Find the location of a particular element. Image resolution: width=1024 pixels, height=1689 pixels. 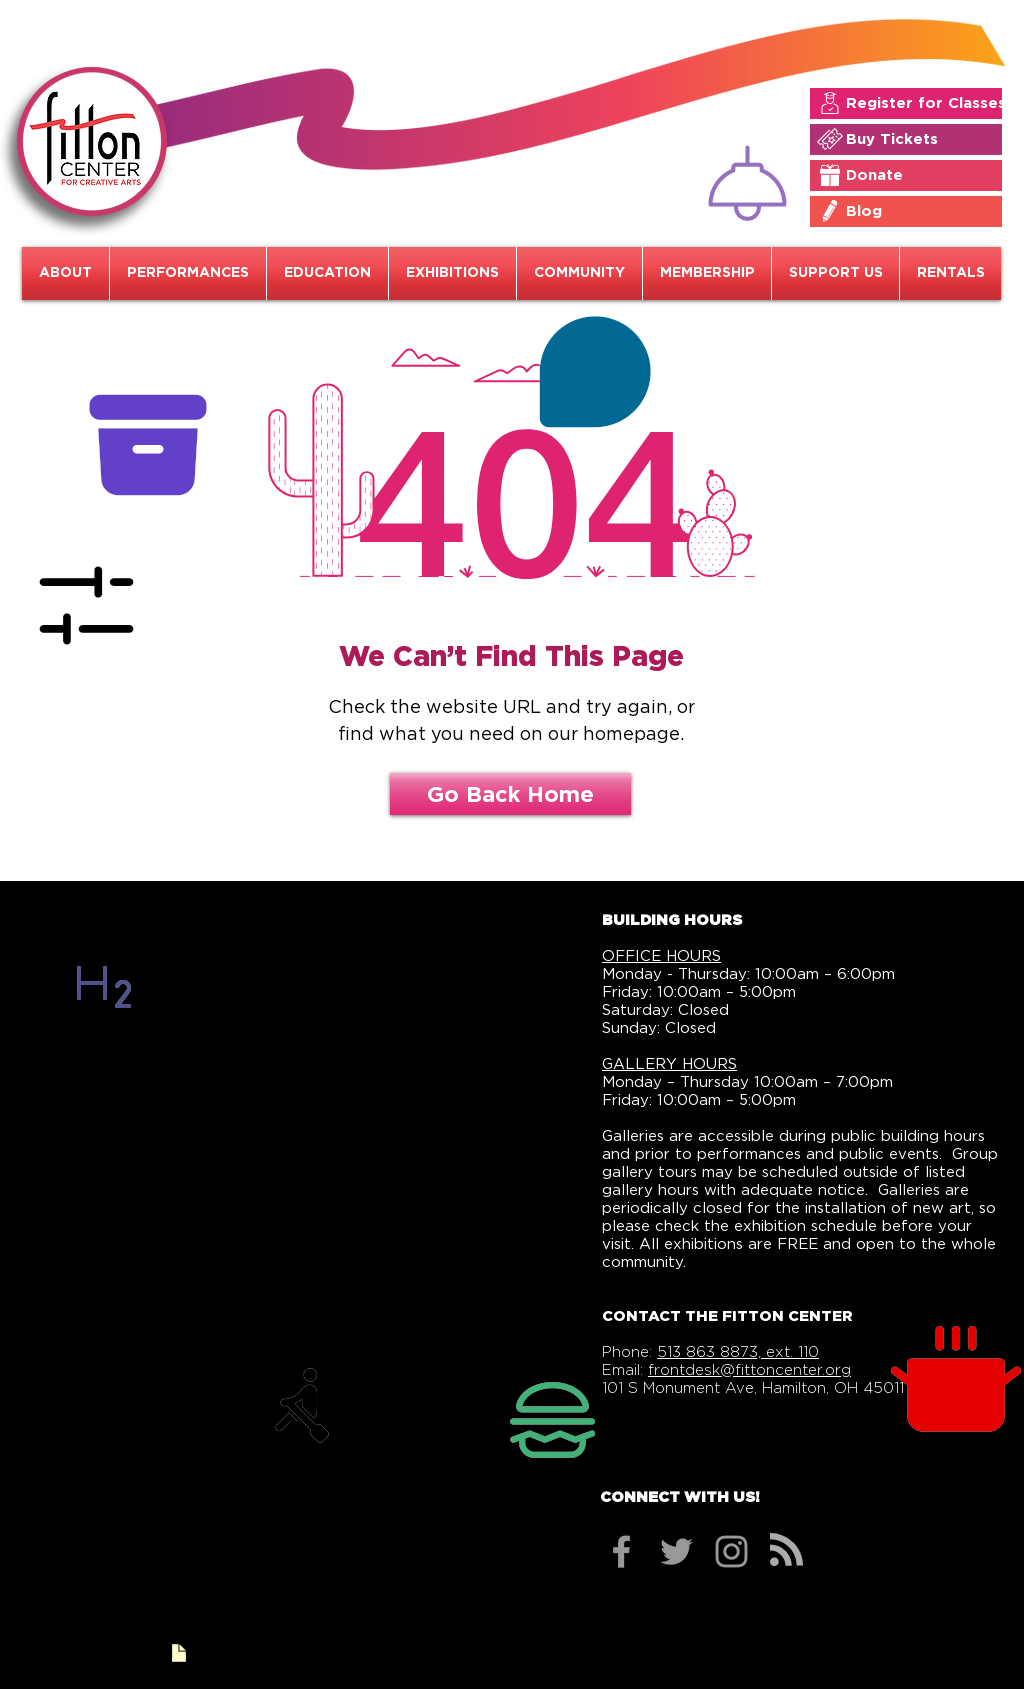

food or restaurant category is located at coordinates (552, 1421).